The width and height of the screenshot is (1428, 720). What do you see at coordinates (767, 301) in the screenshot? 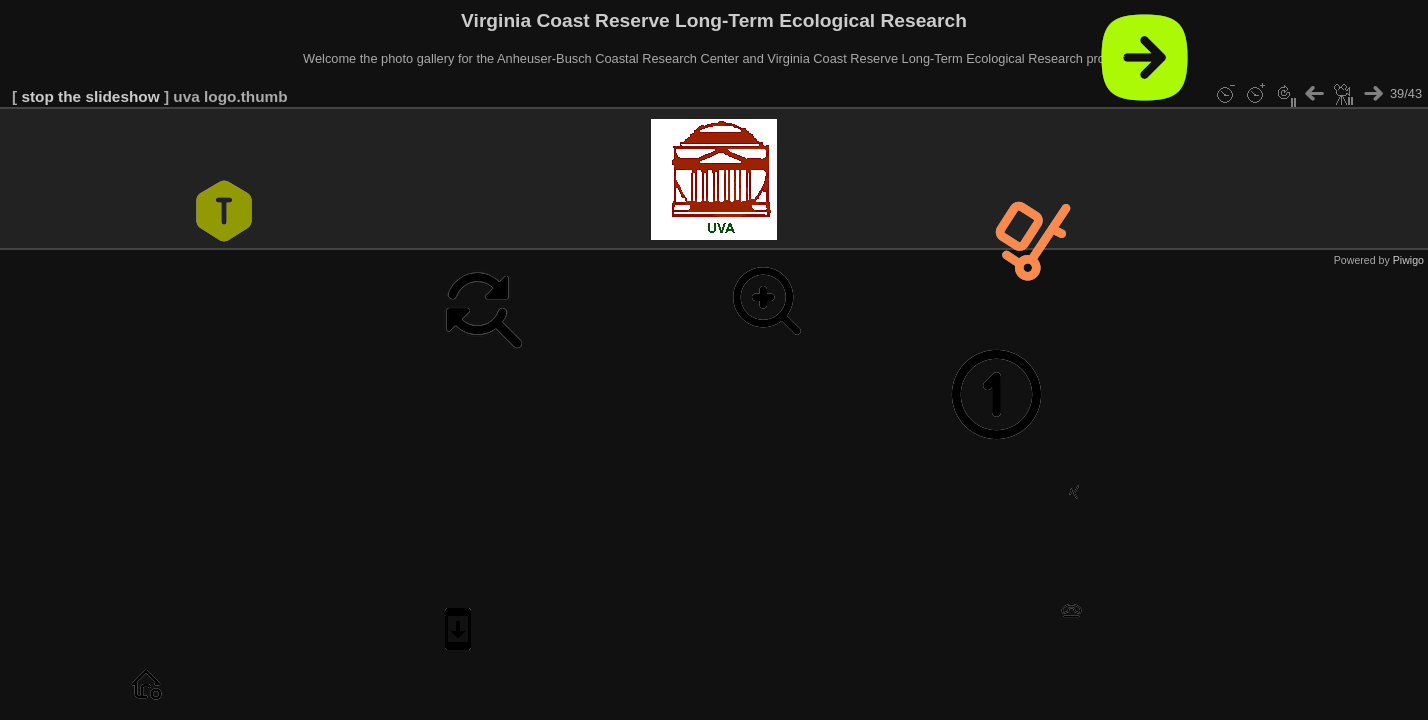
I see `zoom in on content` at bounding box center [767, 301].